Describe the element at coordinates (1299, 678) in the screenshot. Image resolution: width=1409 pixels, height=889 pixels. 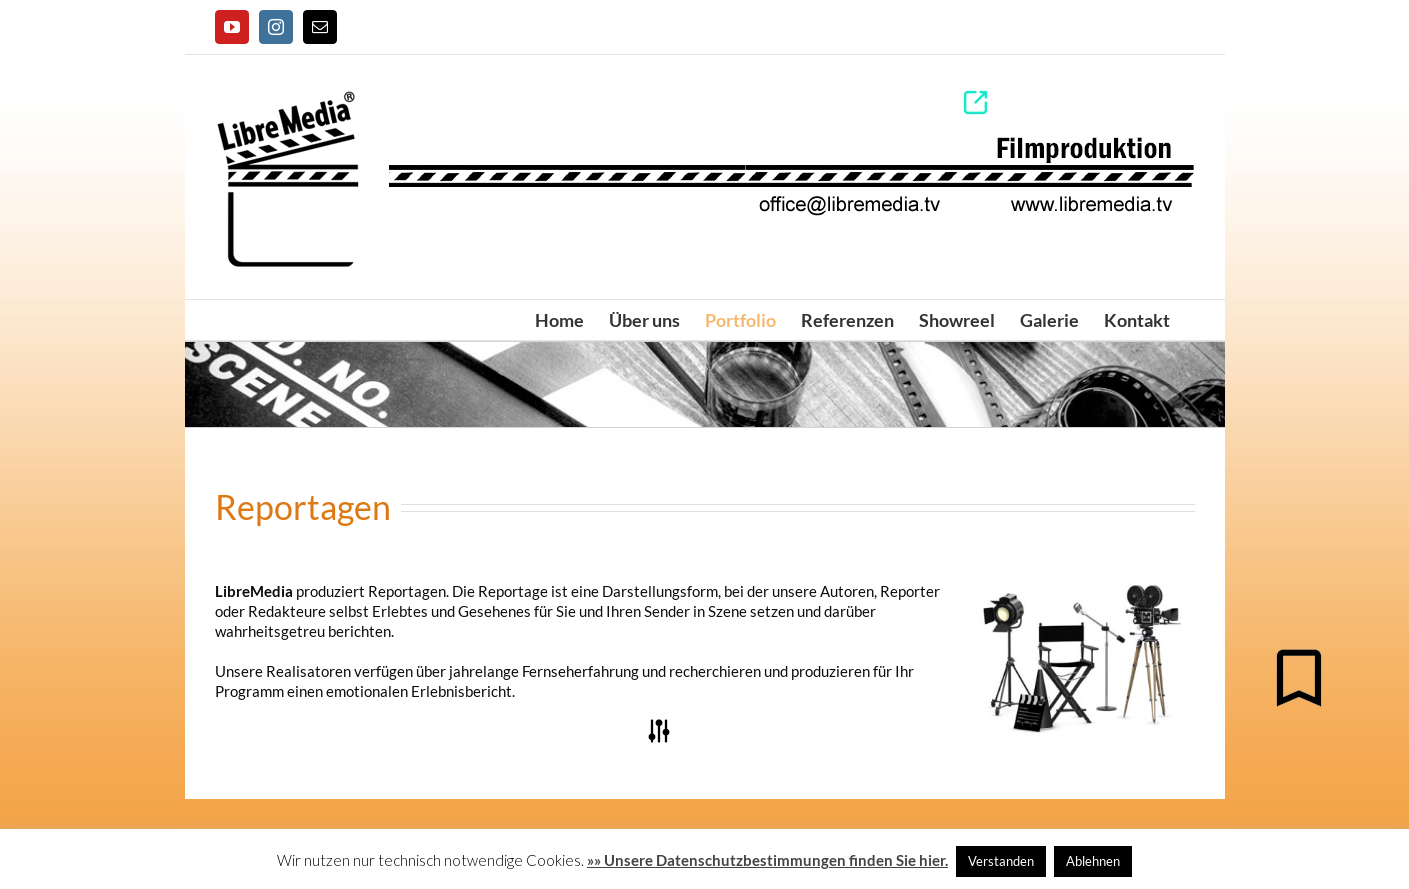
I see `save this item for later` at that location.